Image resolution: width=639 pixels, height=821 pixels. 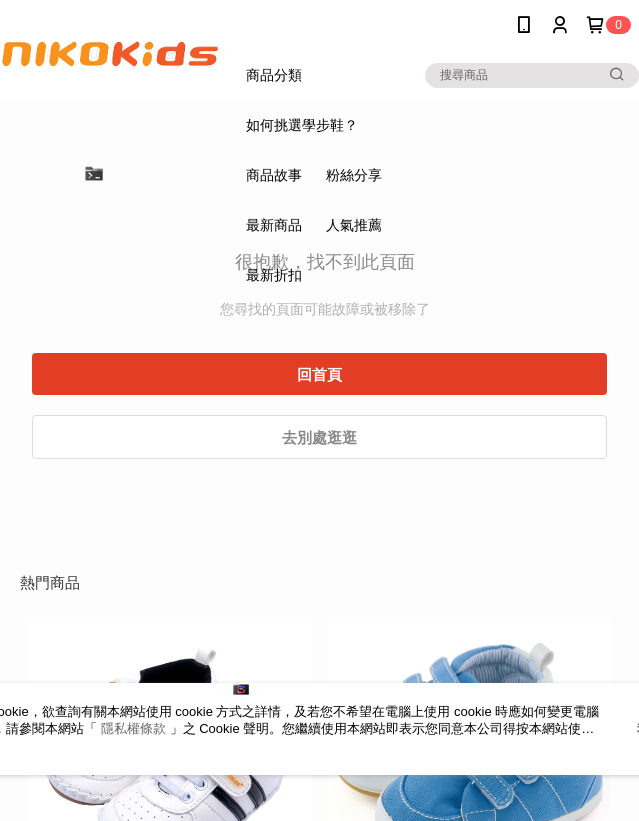 I want to click on open windows terminal projects folder, so click(x=94, y=174).